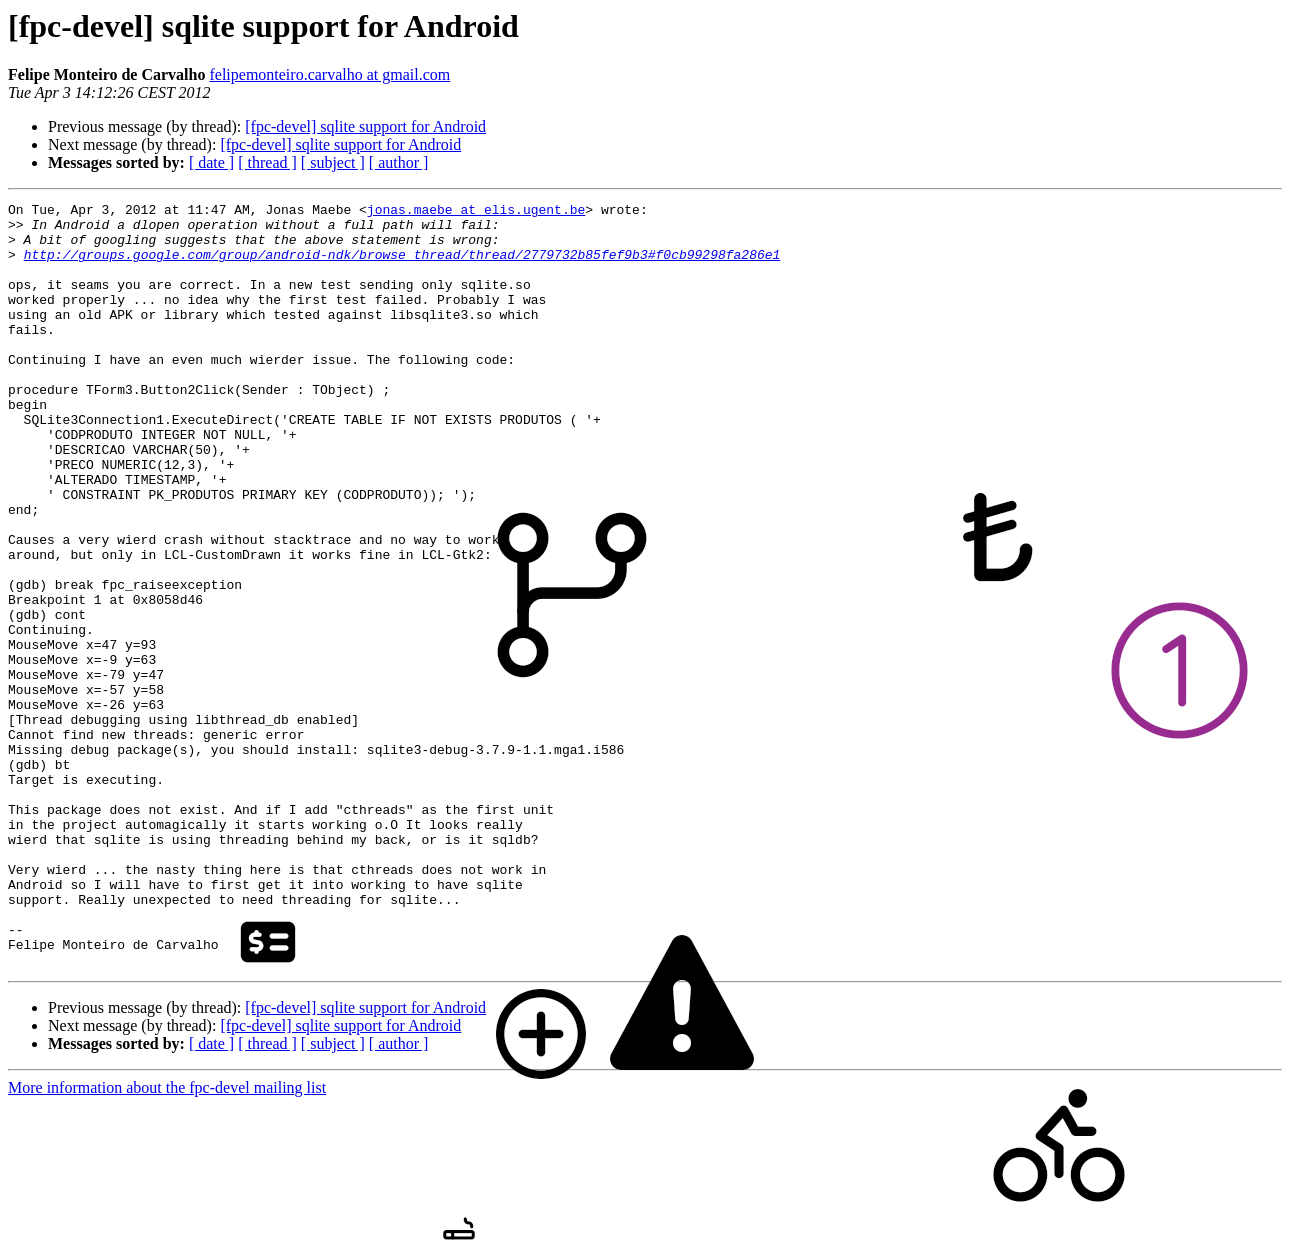 Image resolution: width=1290 pixels, height=1258 pixels. Describe the element at coordinates (572, 595) in the screenshot. I see `view repository branches` at that location.